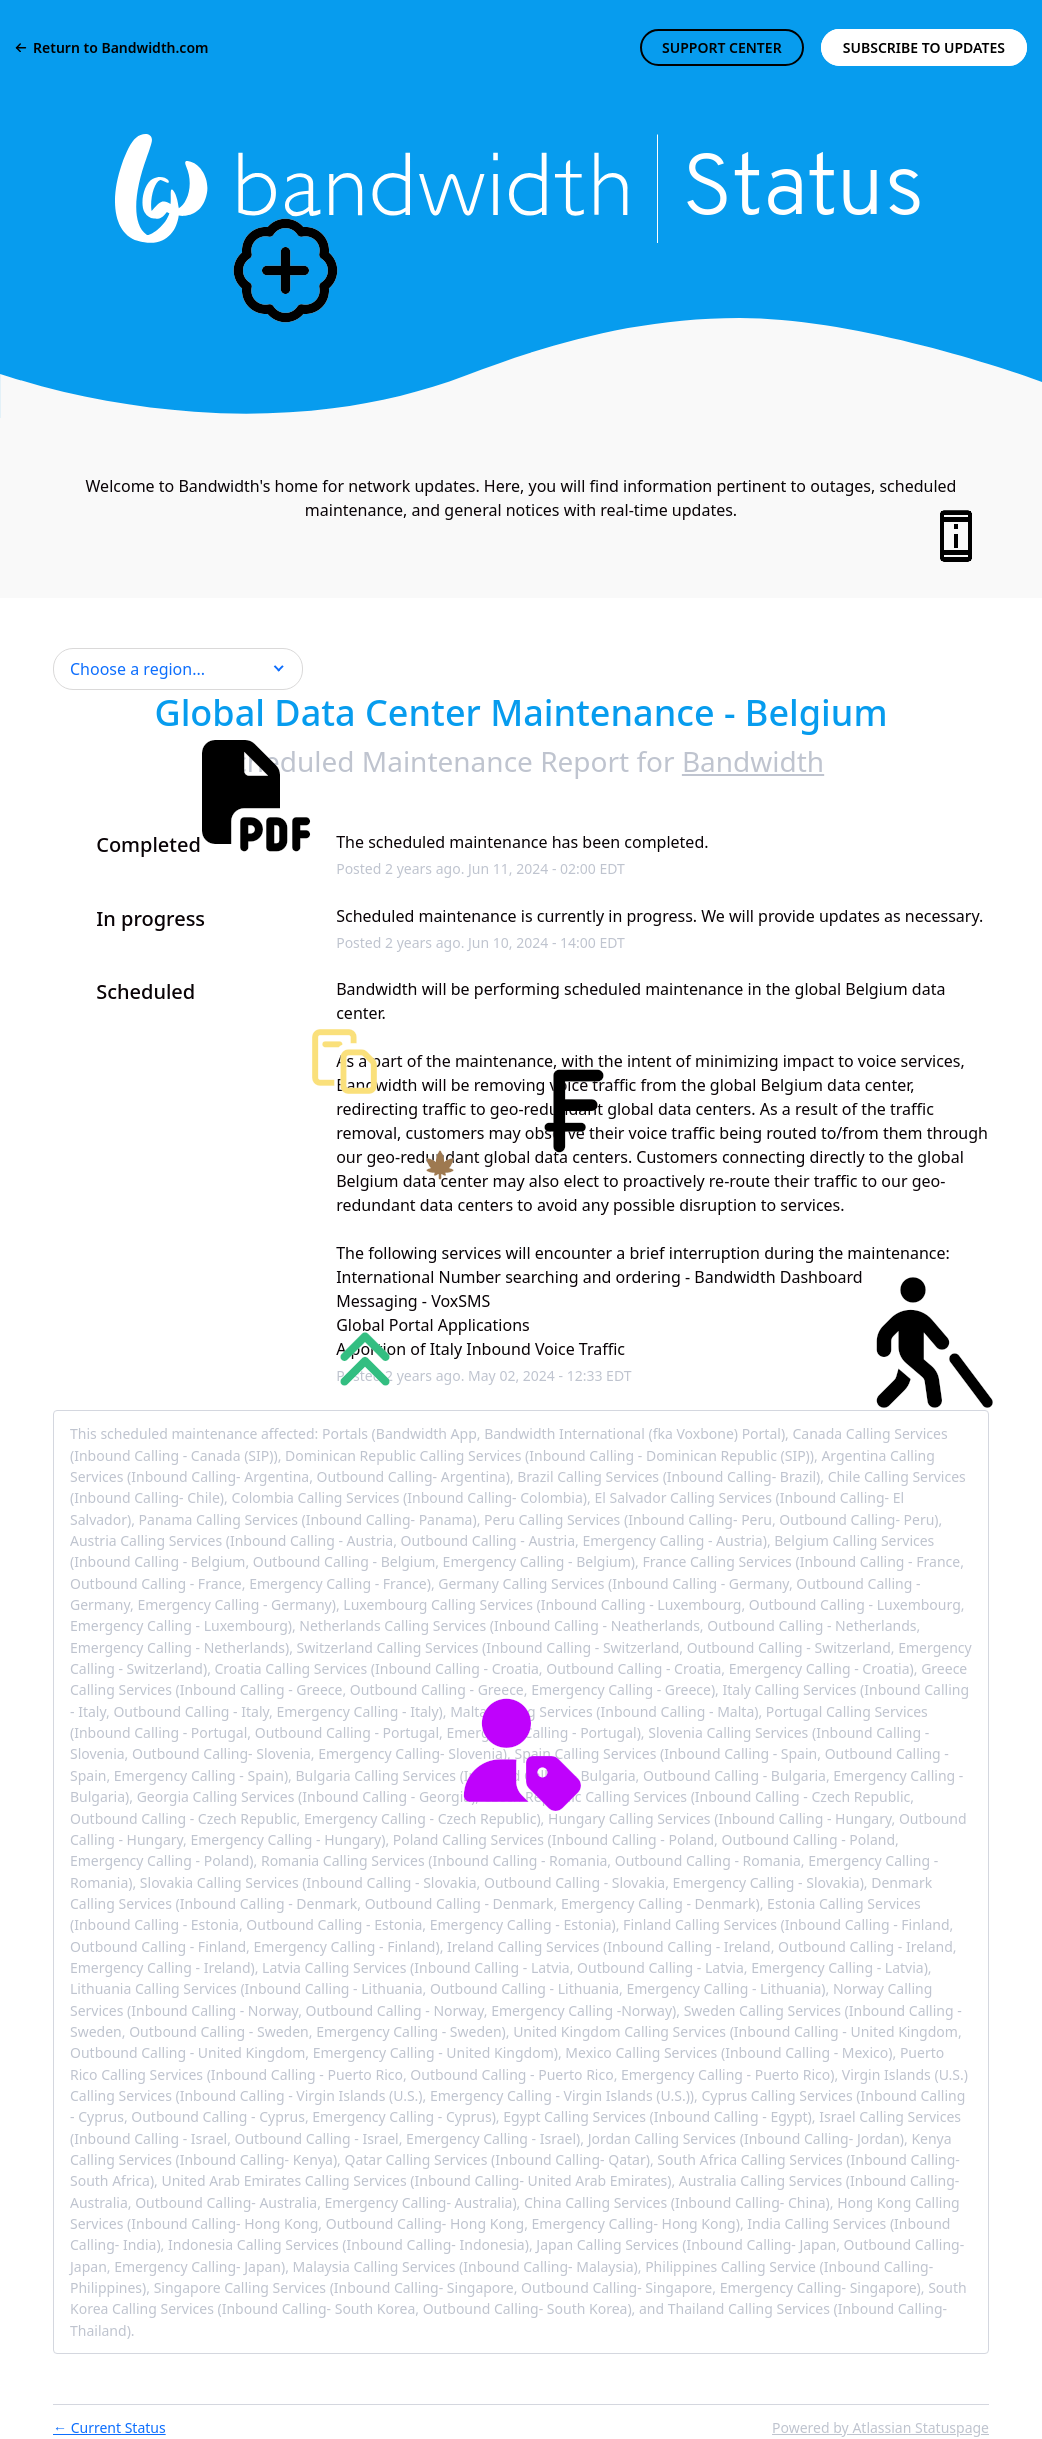 The width and height of the screenshot is (1042, 2439). What do you see at coordinates (519, 1749) in the screenshot?
I see `tag or label a user profile` at bounding box center [519, 1749].